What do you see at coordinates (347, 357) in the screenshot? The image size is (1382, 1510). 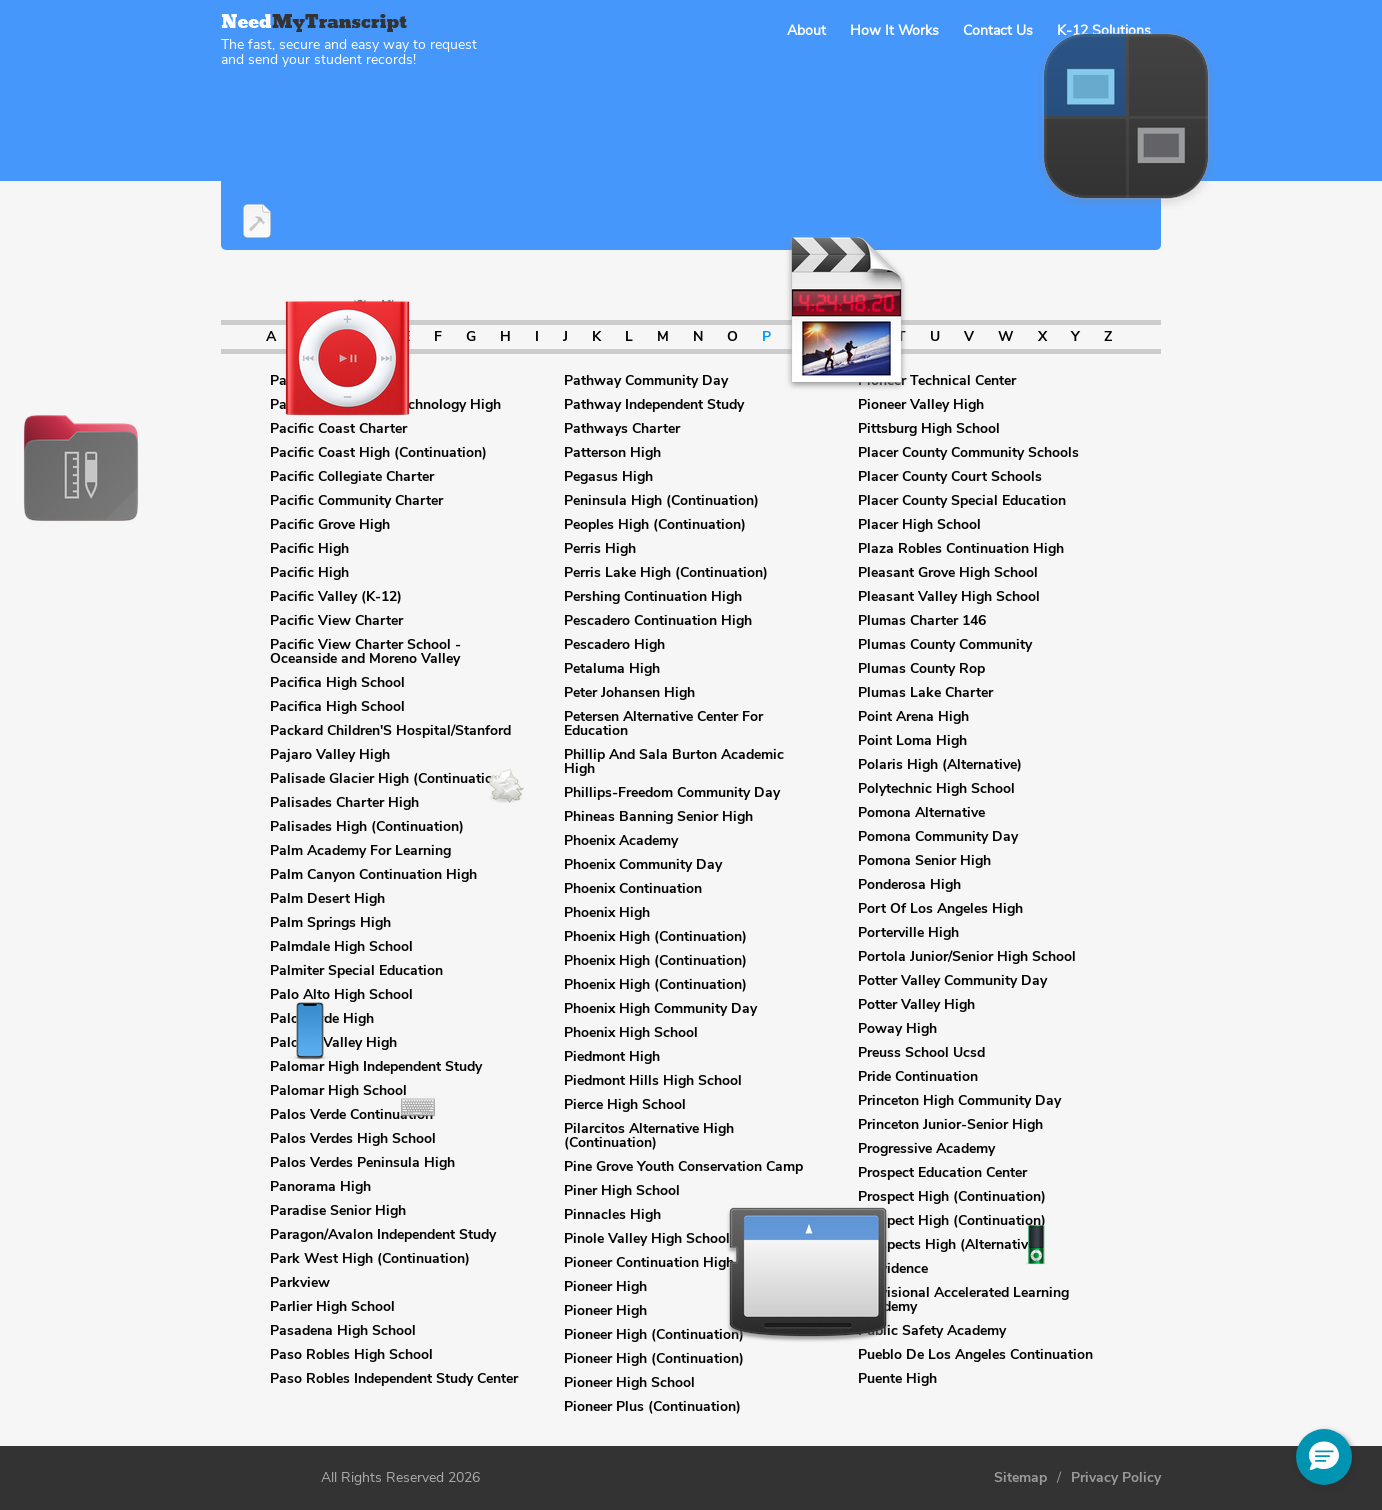 I see `iPod shuffle device connected` at bounding box center [347, 357].